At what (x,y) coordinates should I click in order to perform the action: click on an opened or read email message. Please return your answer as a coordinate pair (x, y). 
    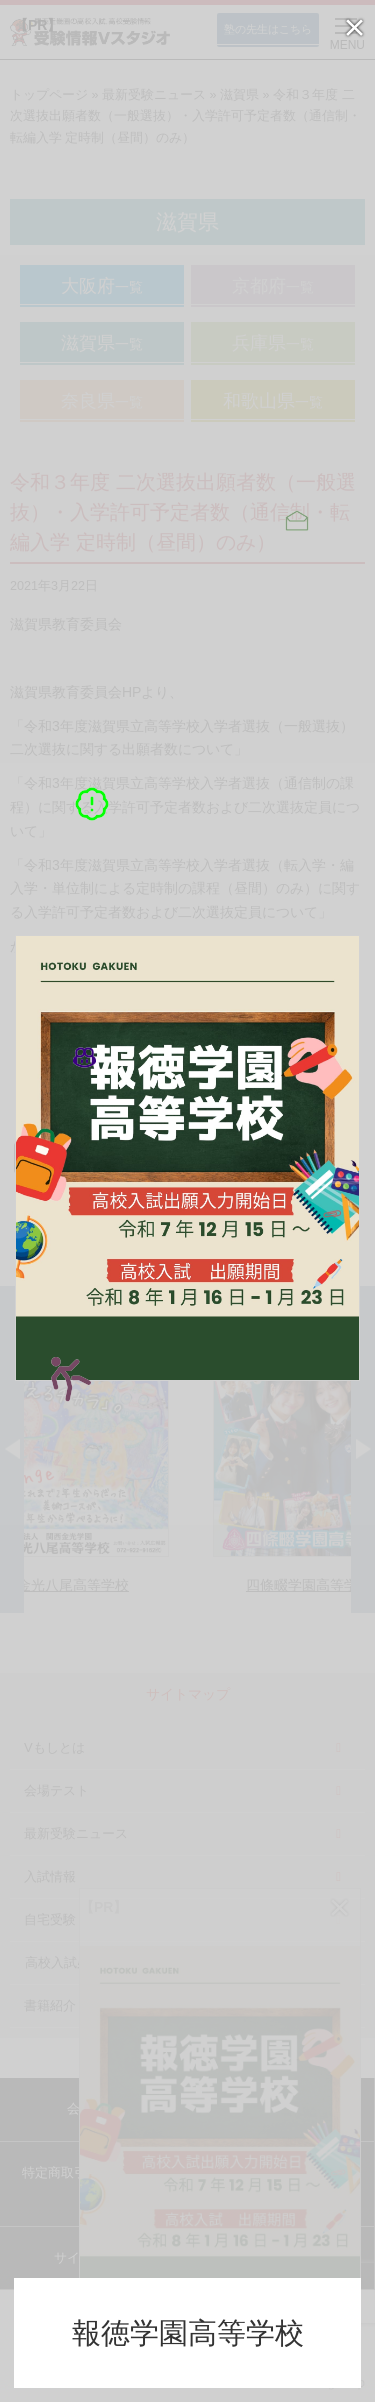
    Looking at the image, I should click on (297, 521).